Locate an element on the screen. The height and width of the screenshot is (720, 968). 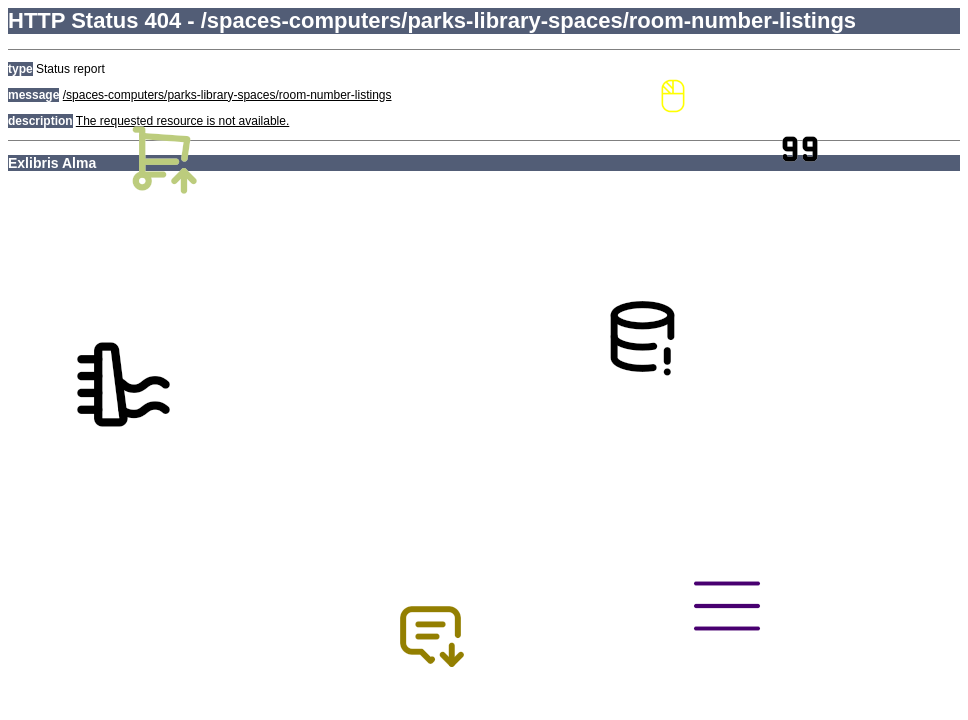
water dam or reservoir infrastructure is located at coordinates (123, 384).